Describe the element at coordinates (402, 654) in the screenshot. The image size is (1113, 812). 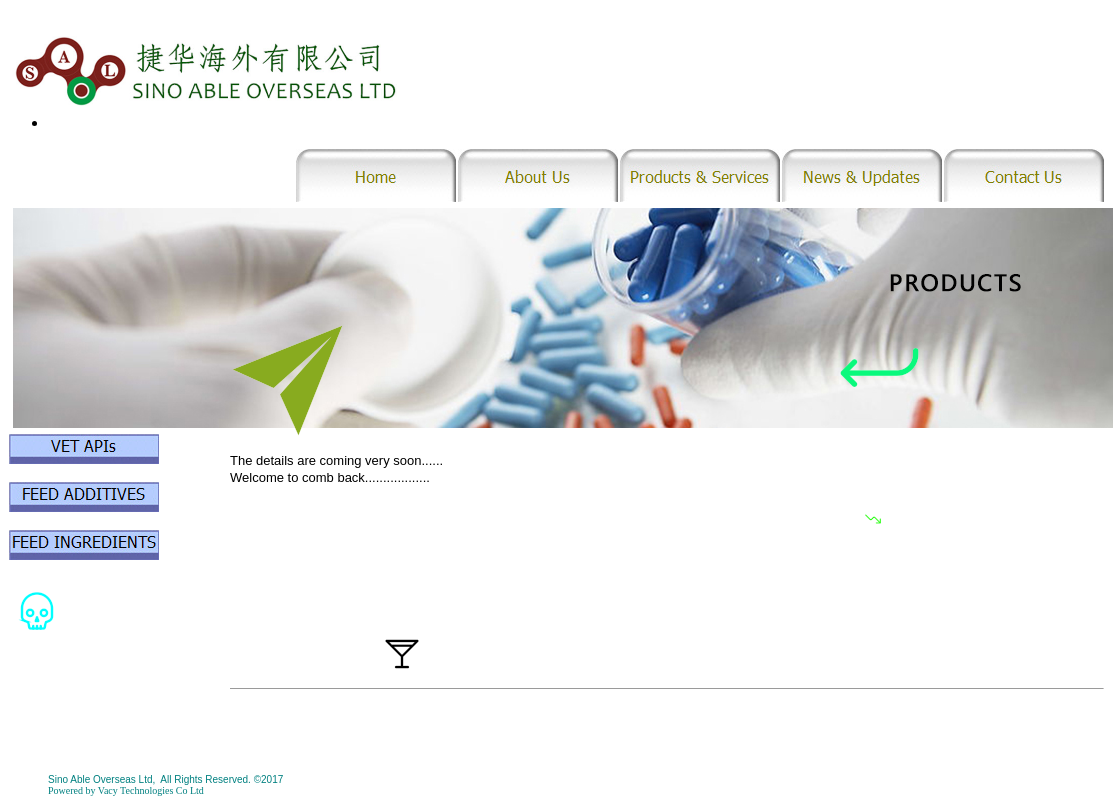
I see `access bar or cocktail menu` at that location.